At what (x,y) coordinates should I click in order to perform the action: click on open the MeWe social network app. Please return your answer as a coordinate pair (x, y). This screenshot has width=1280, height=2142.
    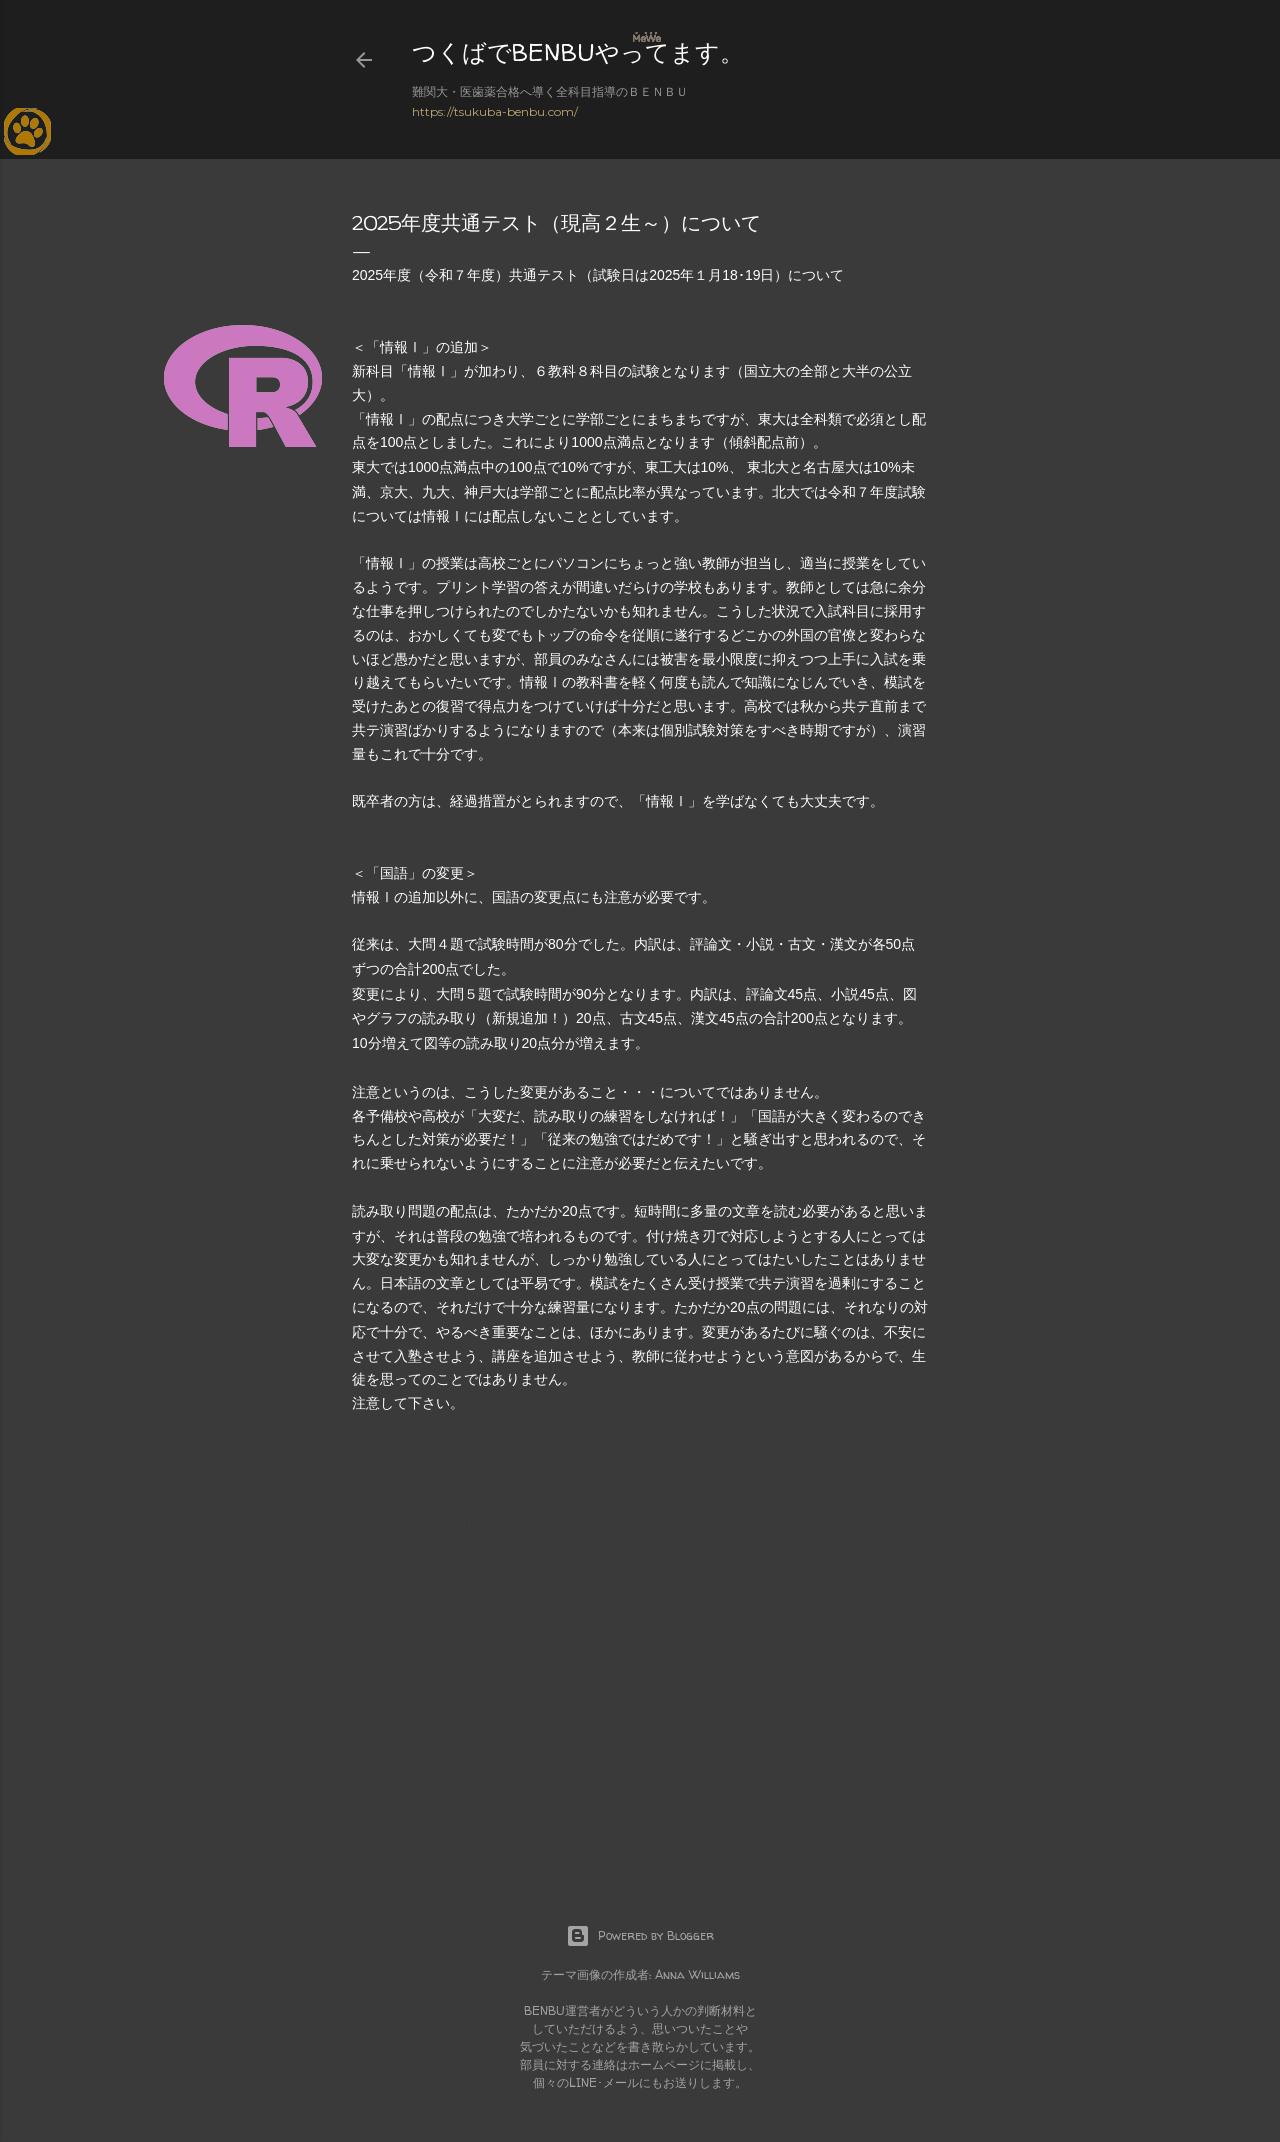
    Looking at the image, I should click on (647, 37).